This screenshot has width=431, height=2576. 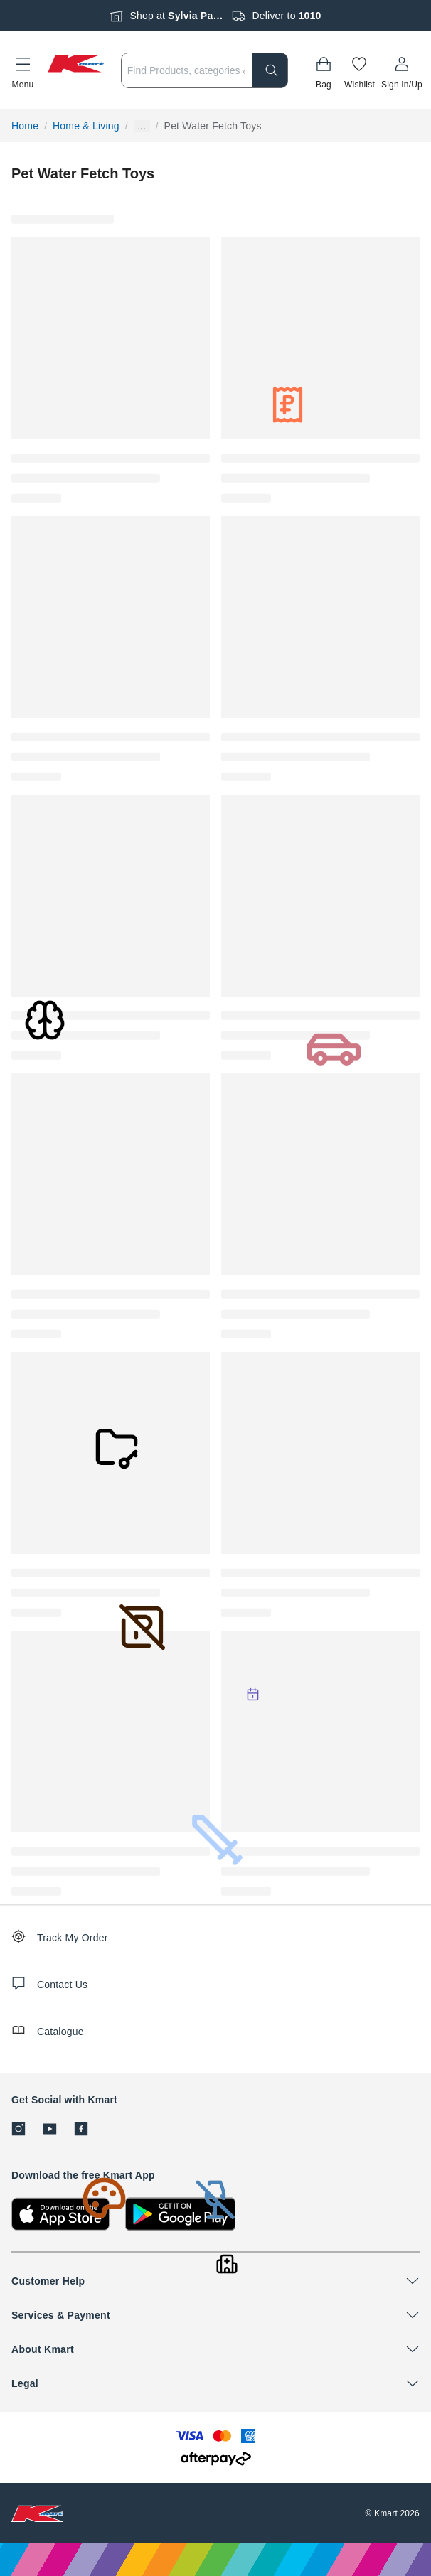 What do you see at coordinates (227, 2264) in the screenshot?
I see `find nearby hospitals or medical facilities` at bounding box center [227, 2264].